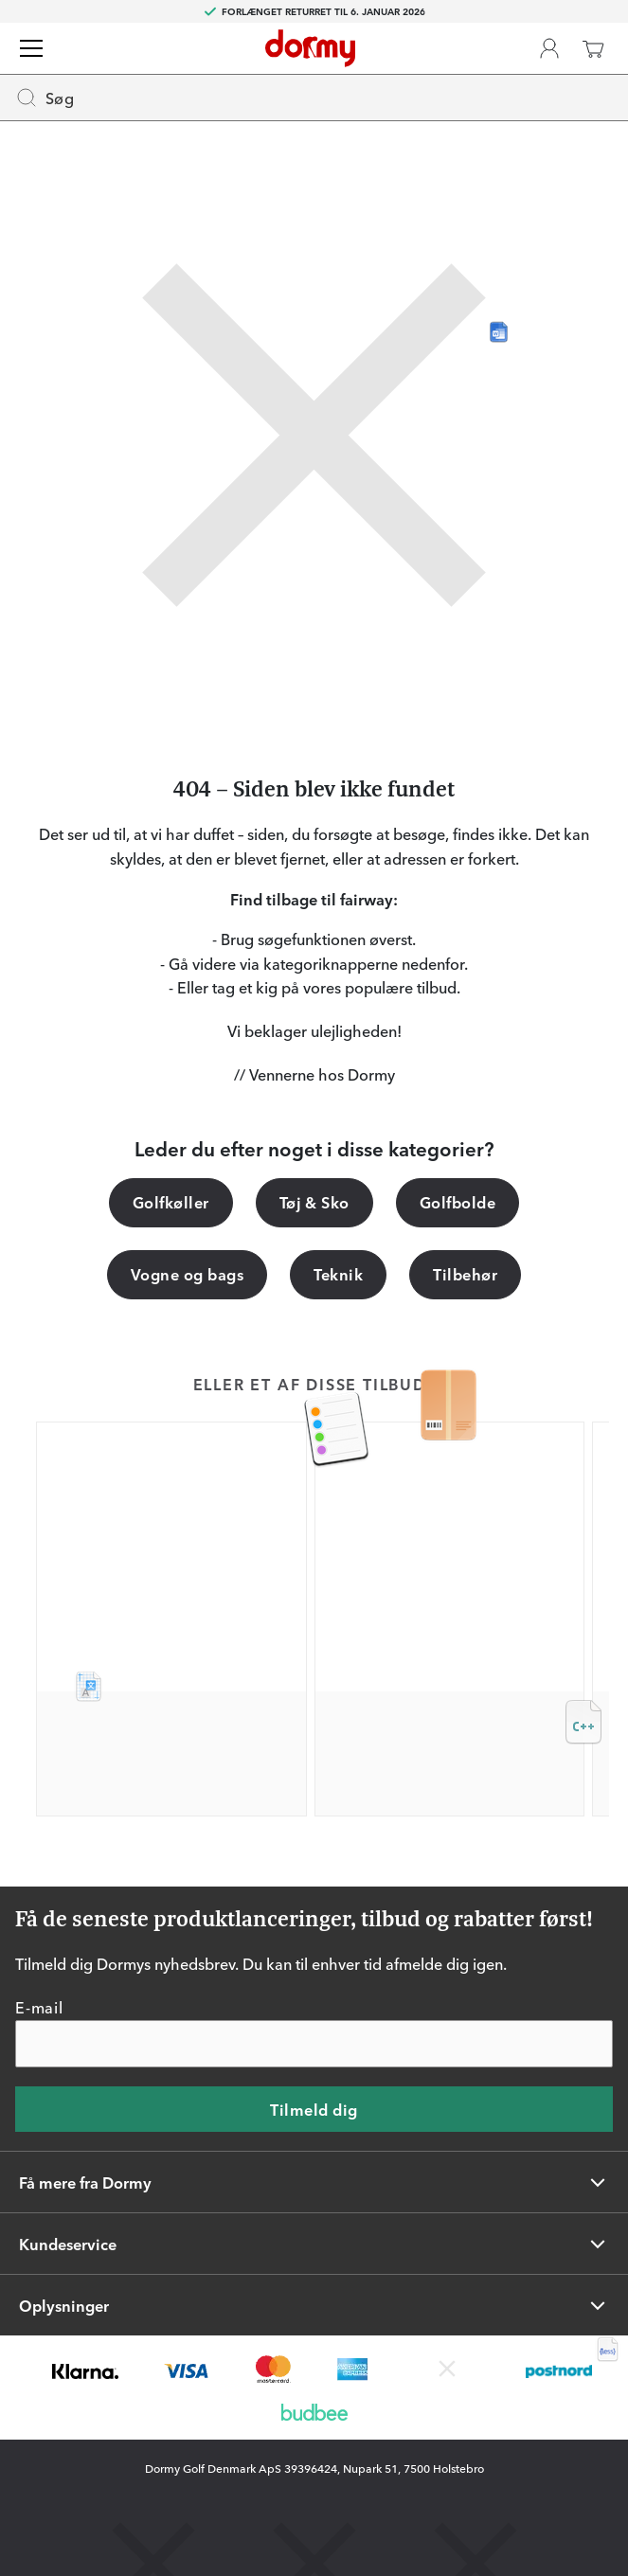  I want to click on compressed file or archive, so click(448, 1404).